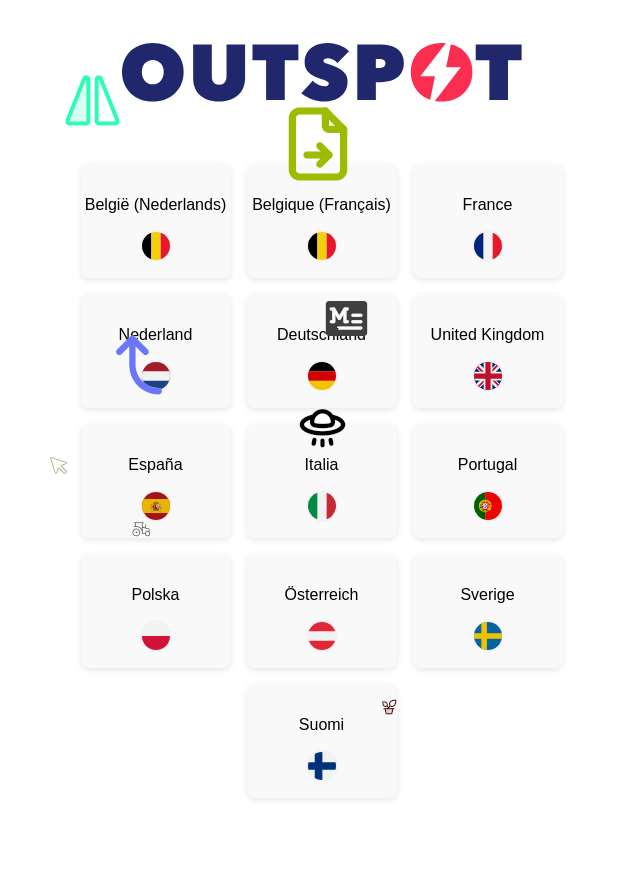  What do you see at coordinates (318, 144) in the screenshot?
I see `export or send file` at bounding box center [318, 144].